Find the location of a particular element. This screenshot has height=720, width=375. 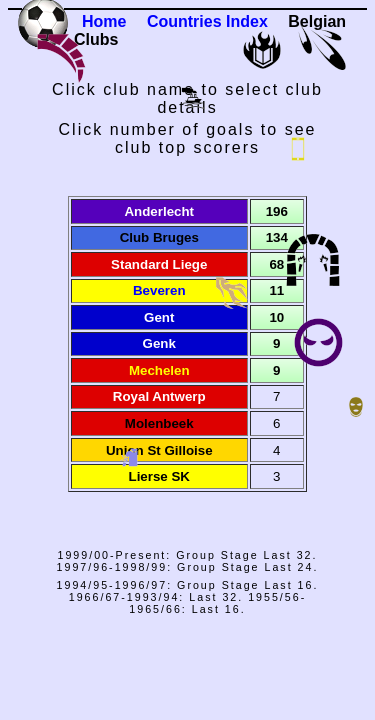

enter a dungeon or underground level is located at coordinates (313, 260).